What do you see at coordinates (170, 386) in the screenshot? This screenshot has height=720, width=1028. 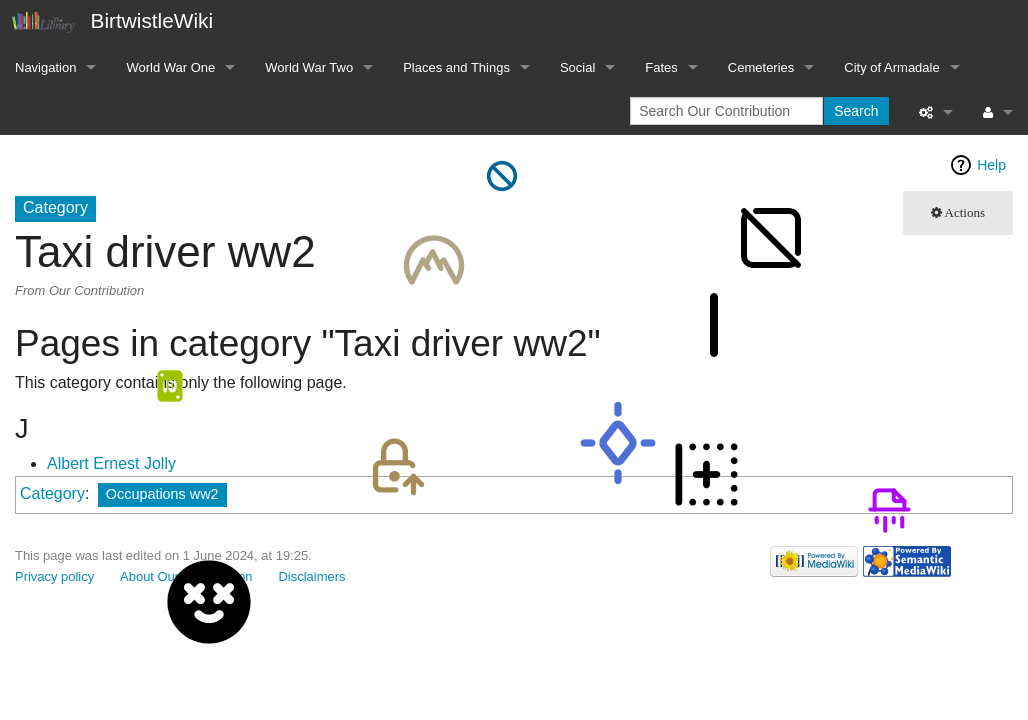 I see `a 10 playing card in a card game` at bounding box center [170, 386].